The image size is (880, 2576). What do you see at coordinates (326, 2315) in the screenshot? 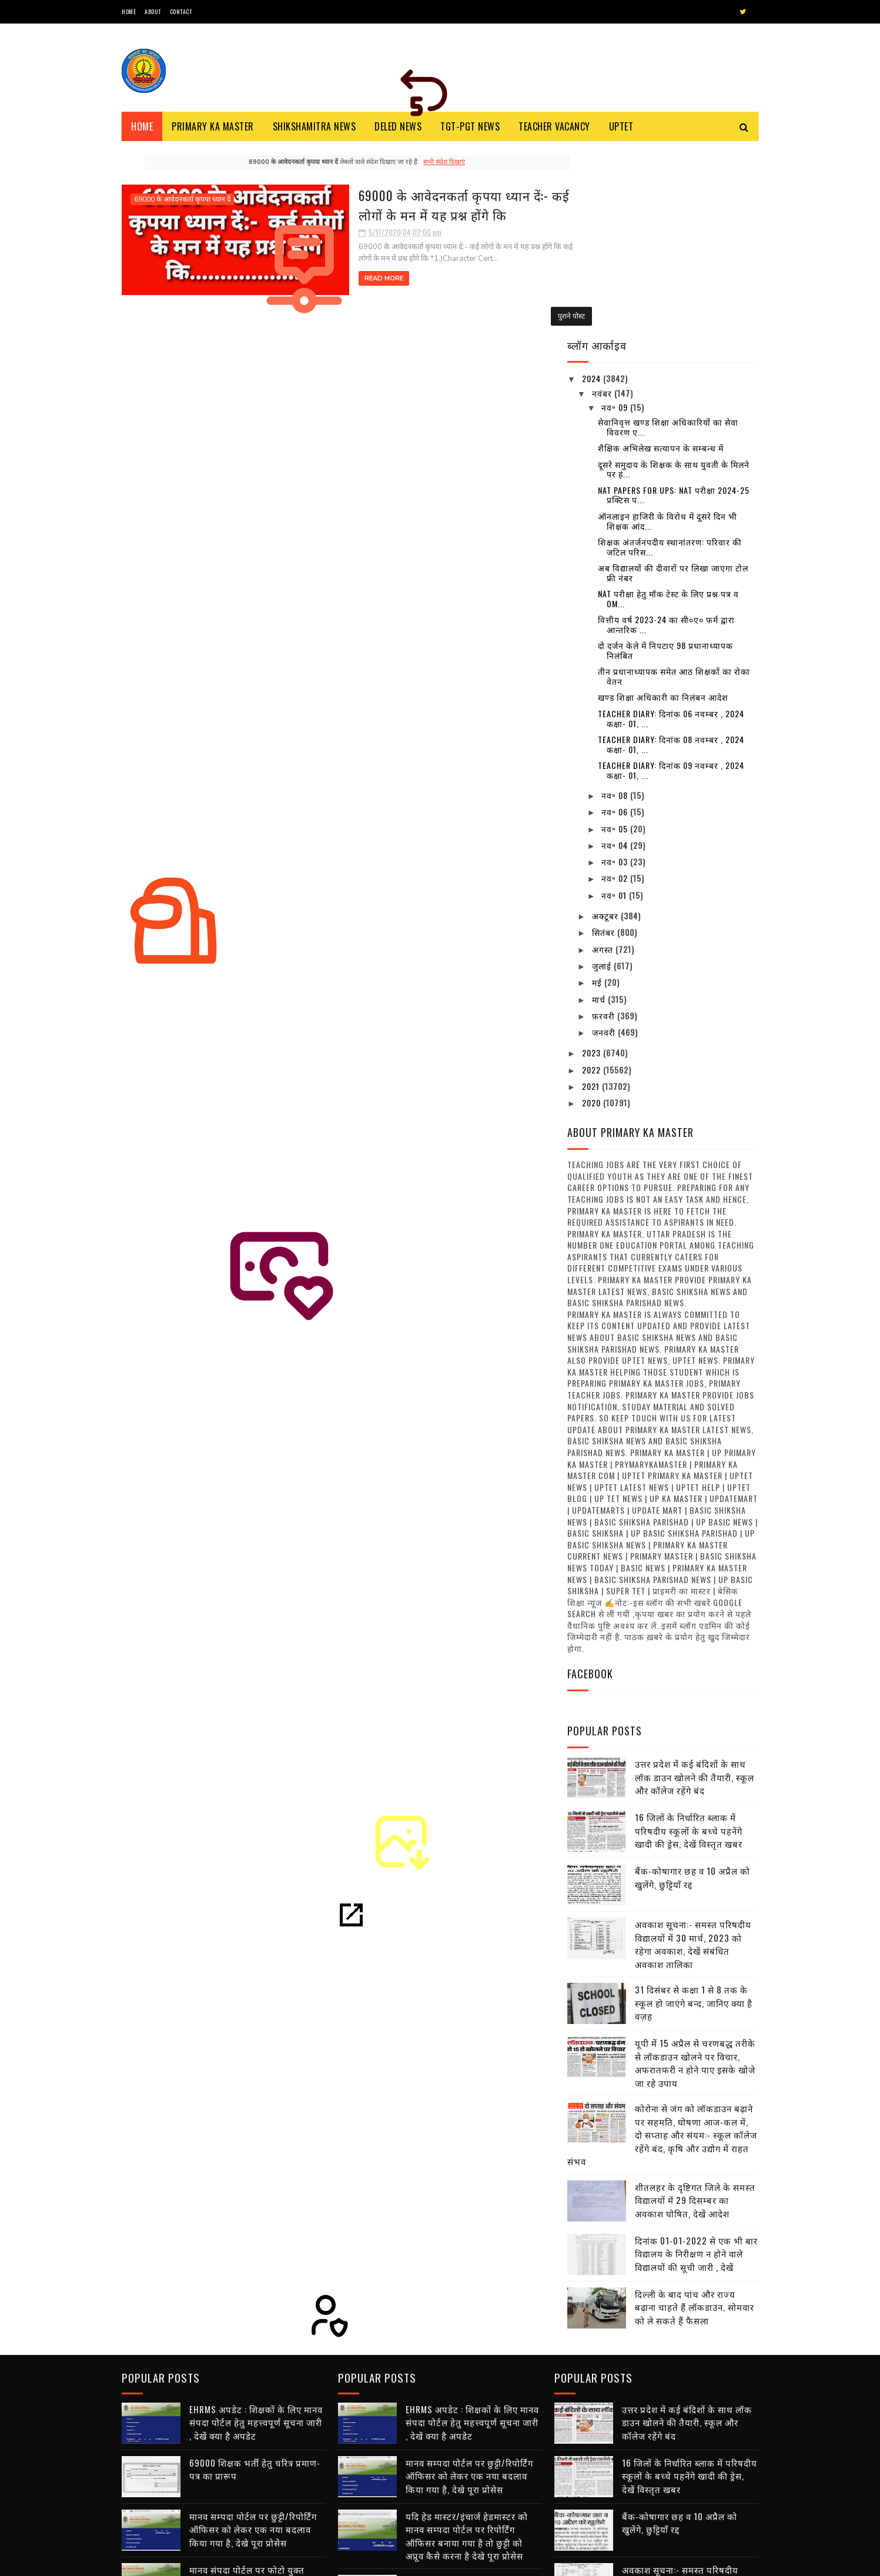
I see `view or manage account security settings` at bounding box center [326, 2315].